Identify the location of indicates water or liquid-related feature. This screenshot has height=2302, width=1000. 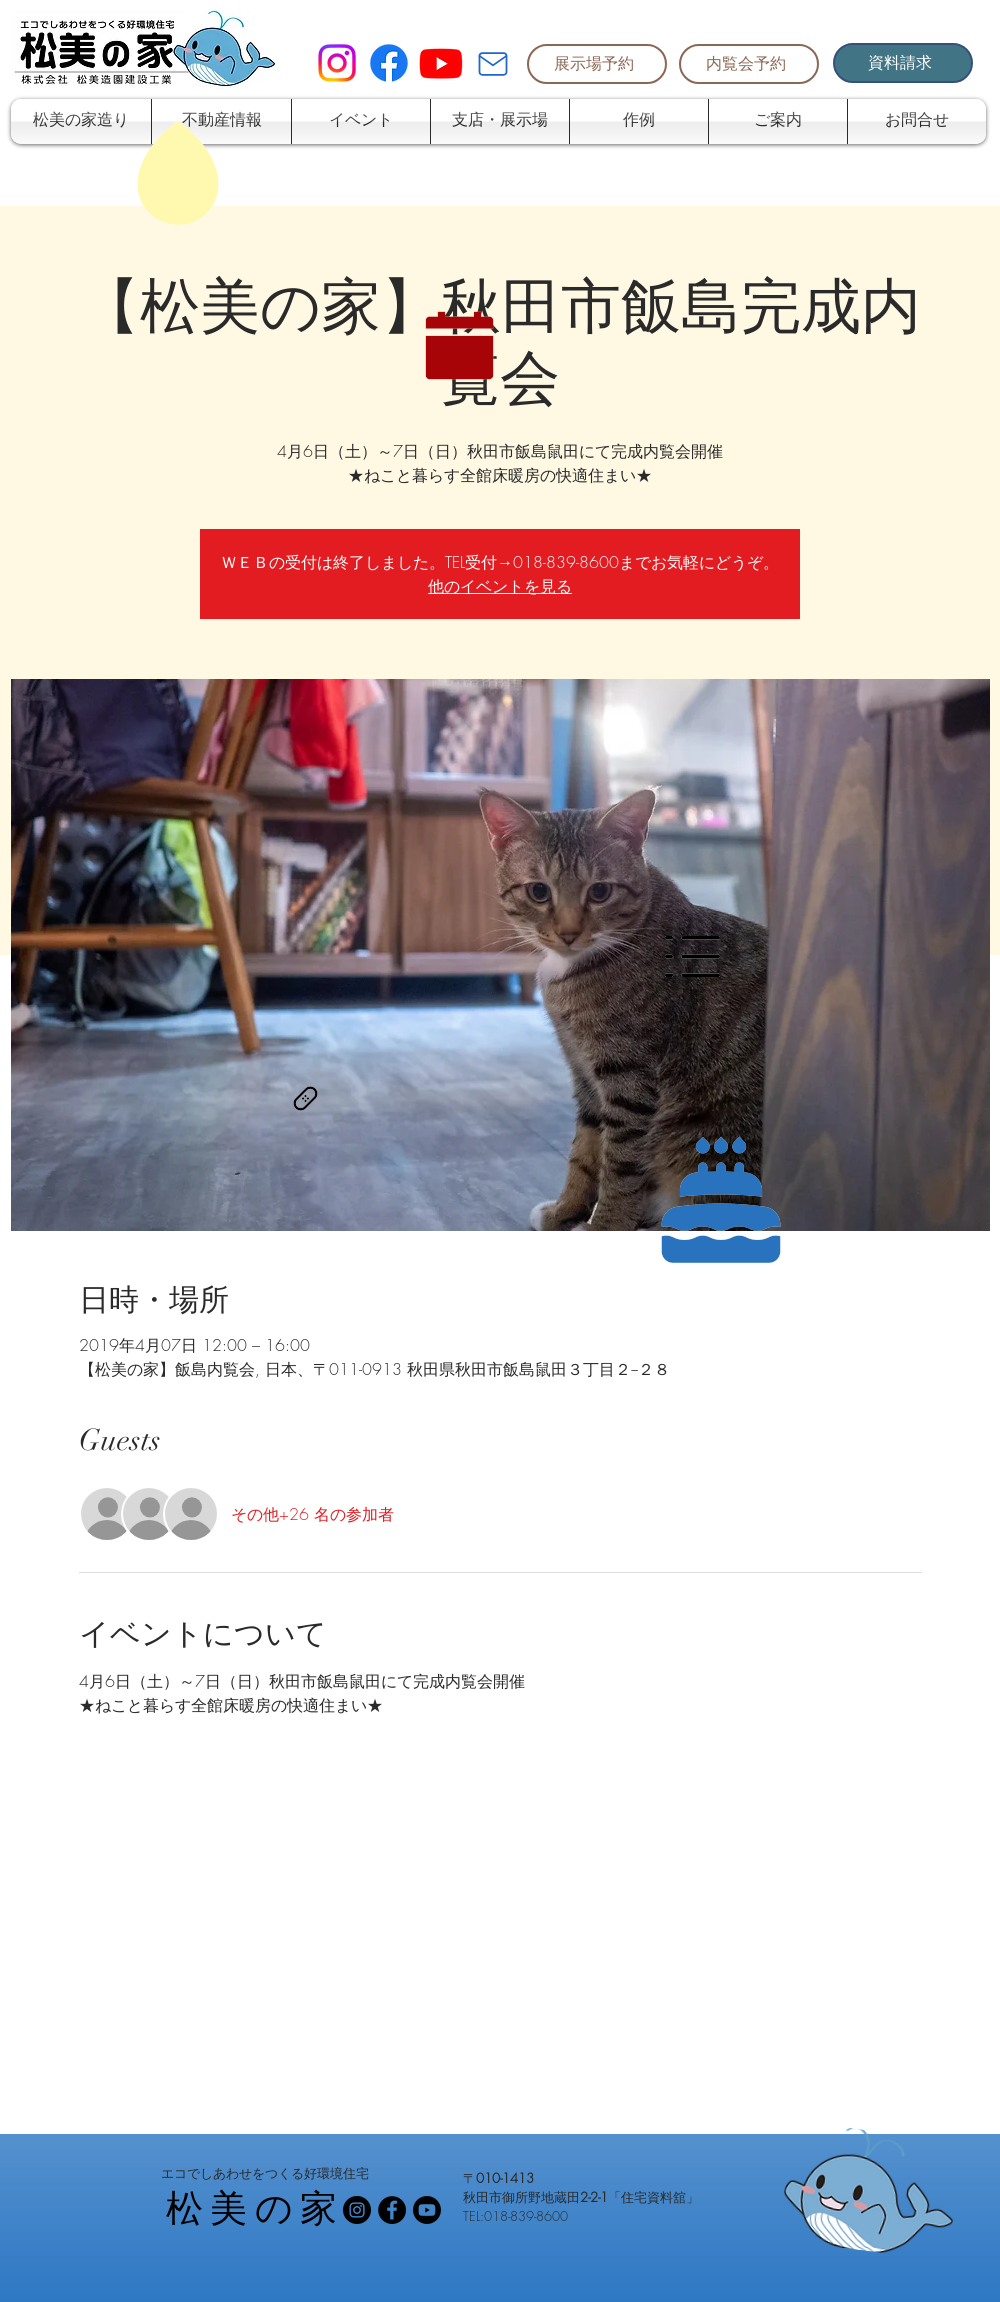
(178, 177).